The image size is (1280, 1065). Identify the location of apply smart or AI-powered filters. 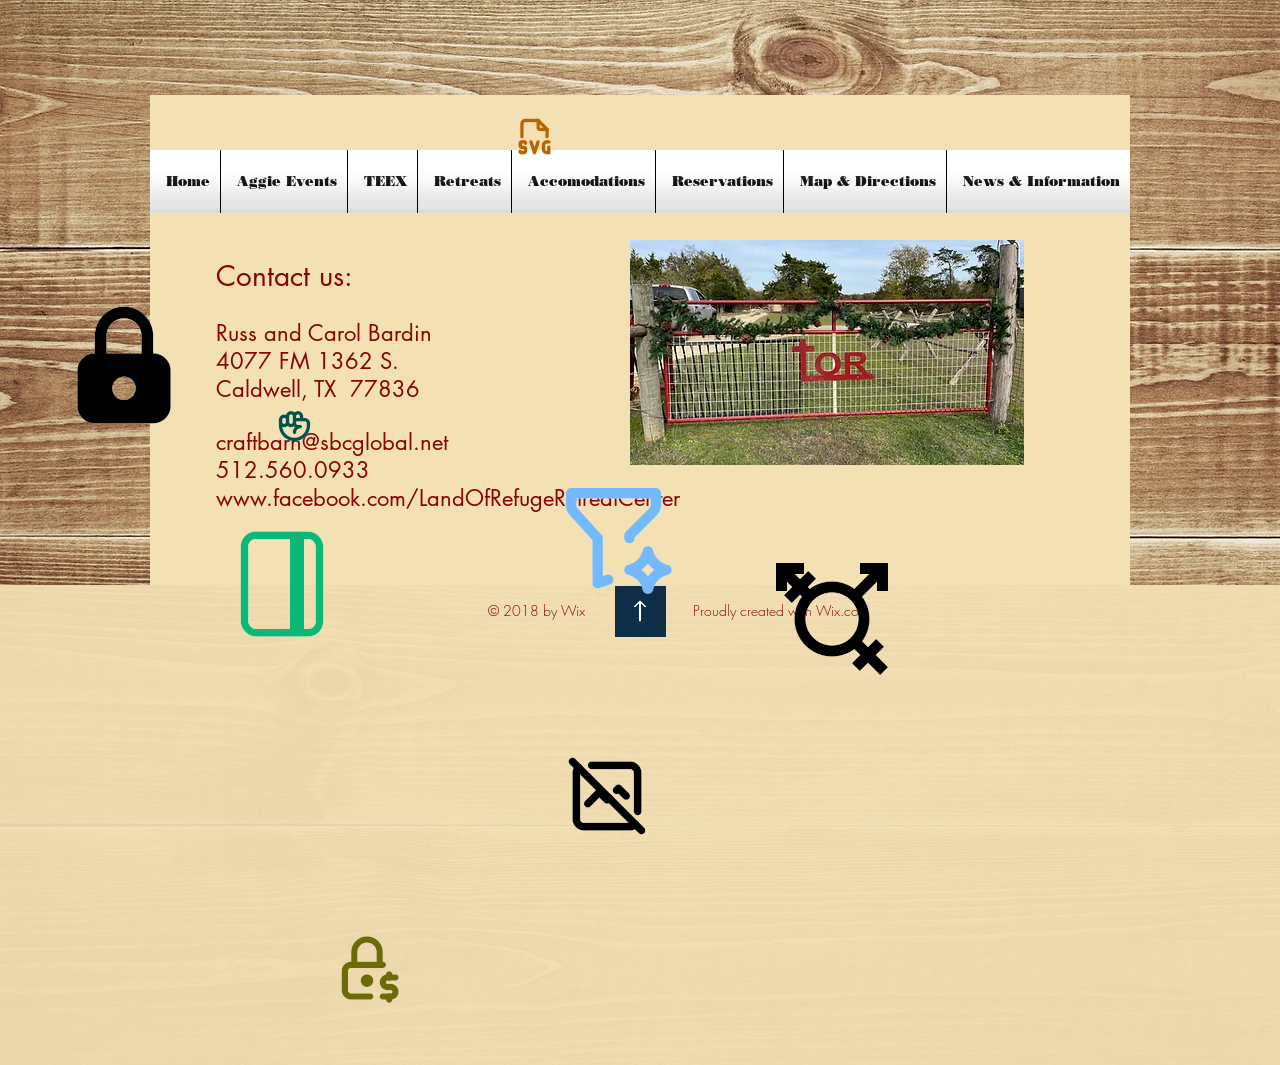
(613, 535).